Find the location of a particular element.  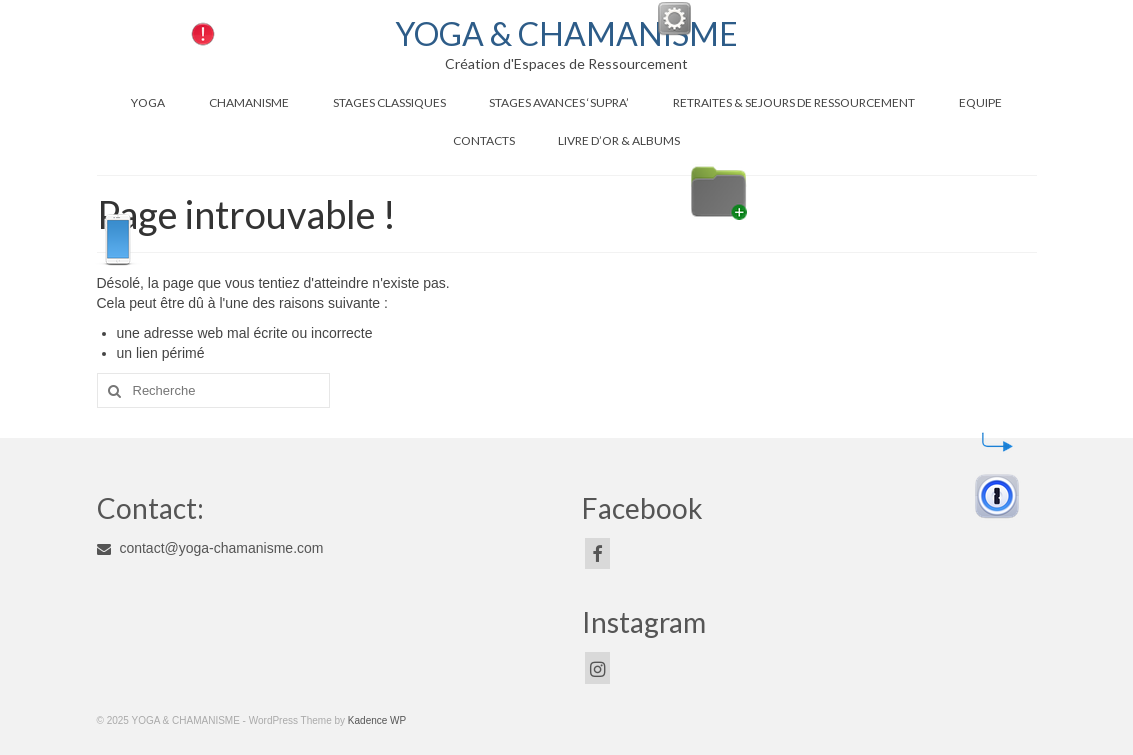

shared library file type indicator is located at coordinates (674, 18).